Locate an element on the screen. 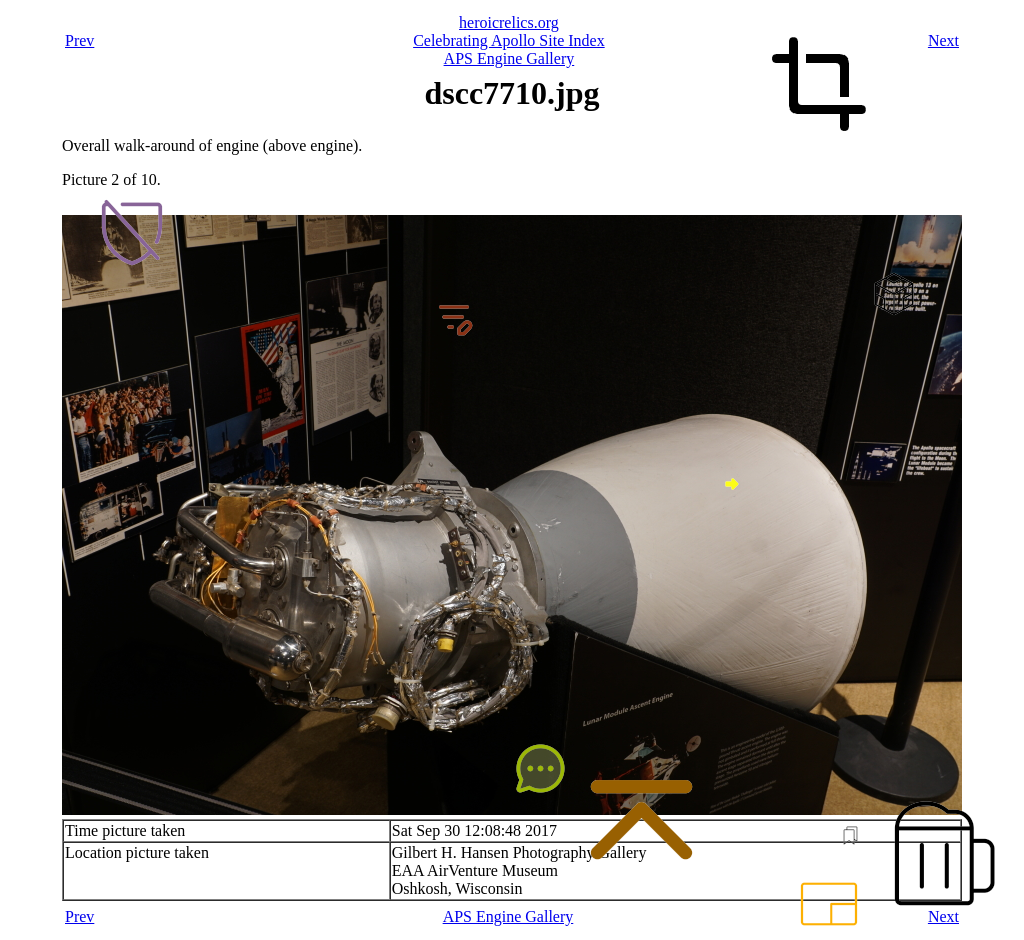 This screenshot has width=1024, height=940. navigate to the next item or page is located at coordinates (732, 484).